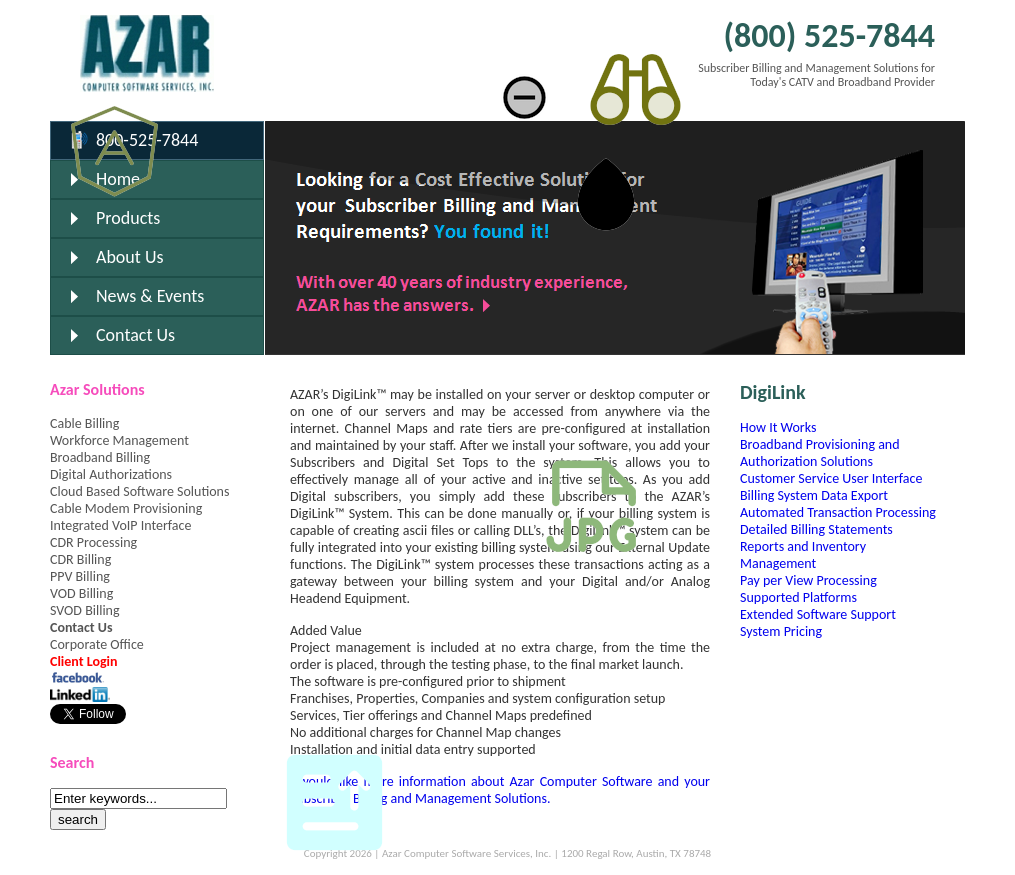 This screenshot has width=1015, height=875. I want to click on search or explore content, so click(635, 89).